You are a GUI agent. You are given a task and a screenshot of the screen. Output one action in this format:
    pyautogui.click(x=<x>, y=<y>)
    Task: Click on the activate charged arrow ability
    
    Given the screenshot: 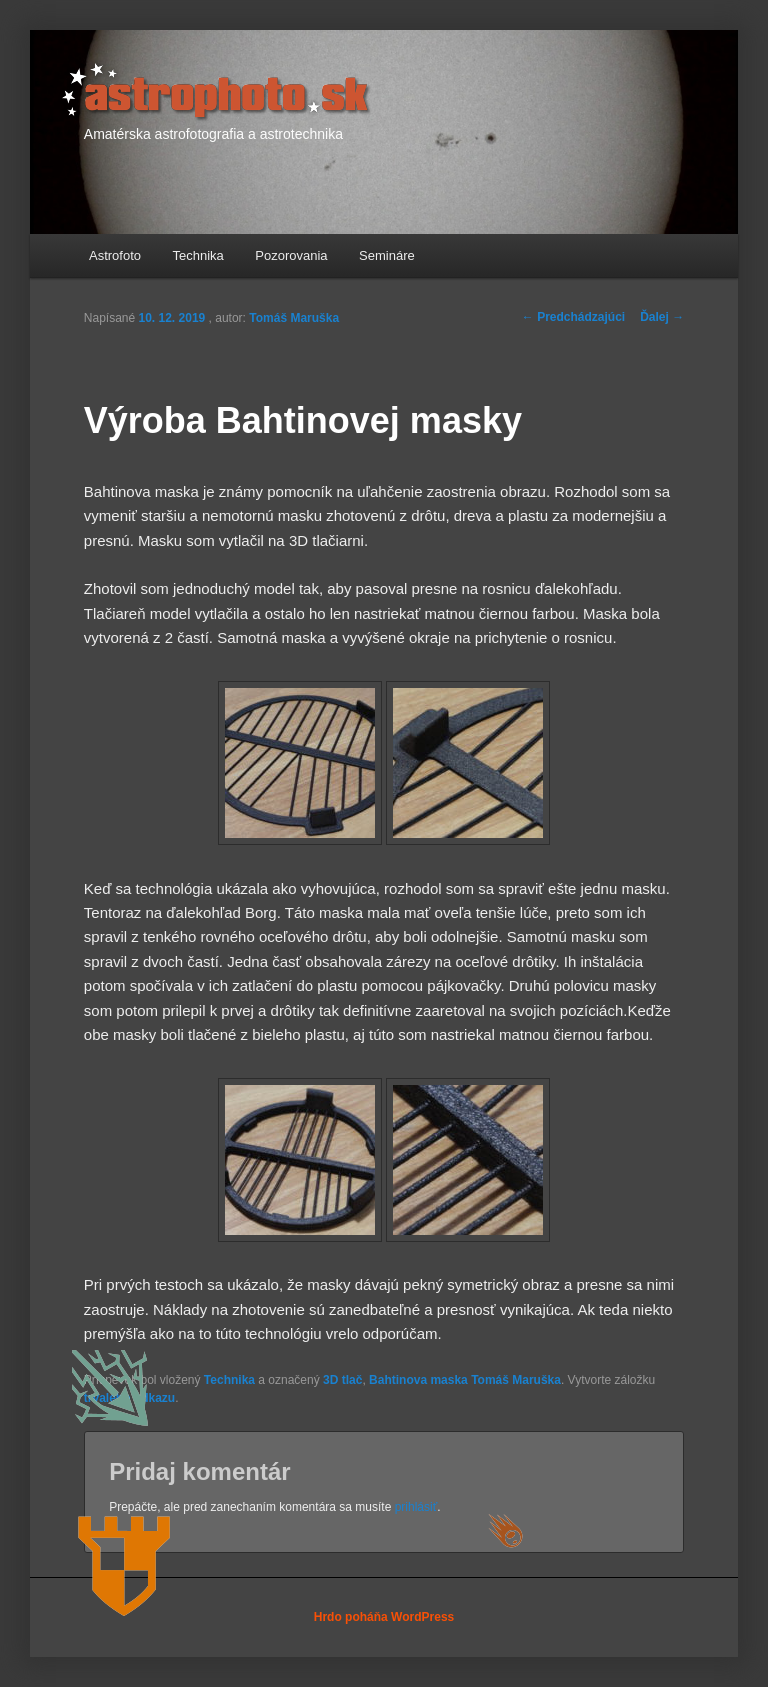 What is the action you would take?
    pyautogui.click(x=110, y=1388)
    